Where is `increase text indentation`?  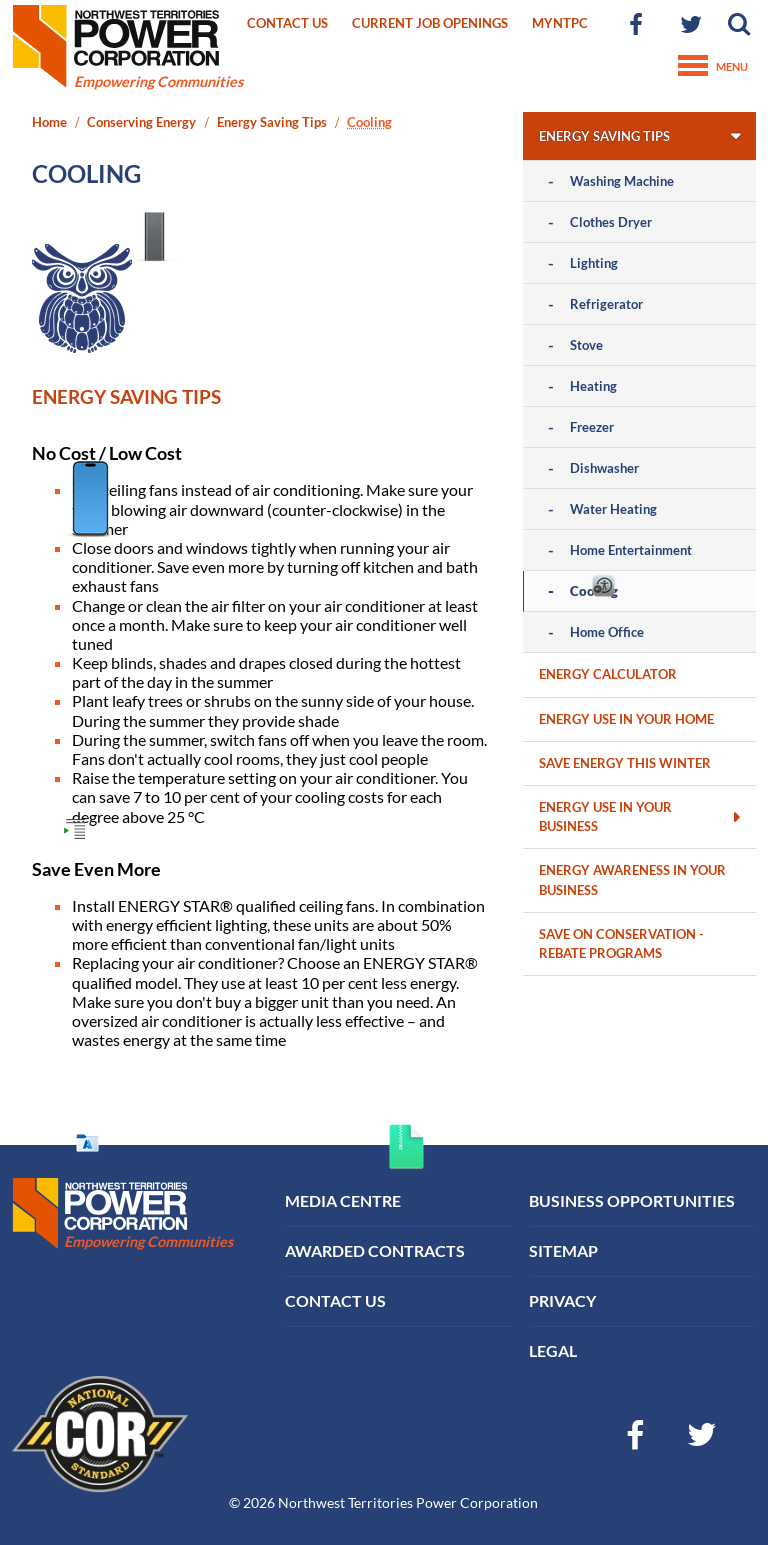
increase text indentation is located at coordinates (74, 829).